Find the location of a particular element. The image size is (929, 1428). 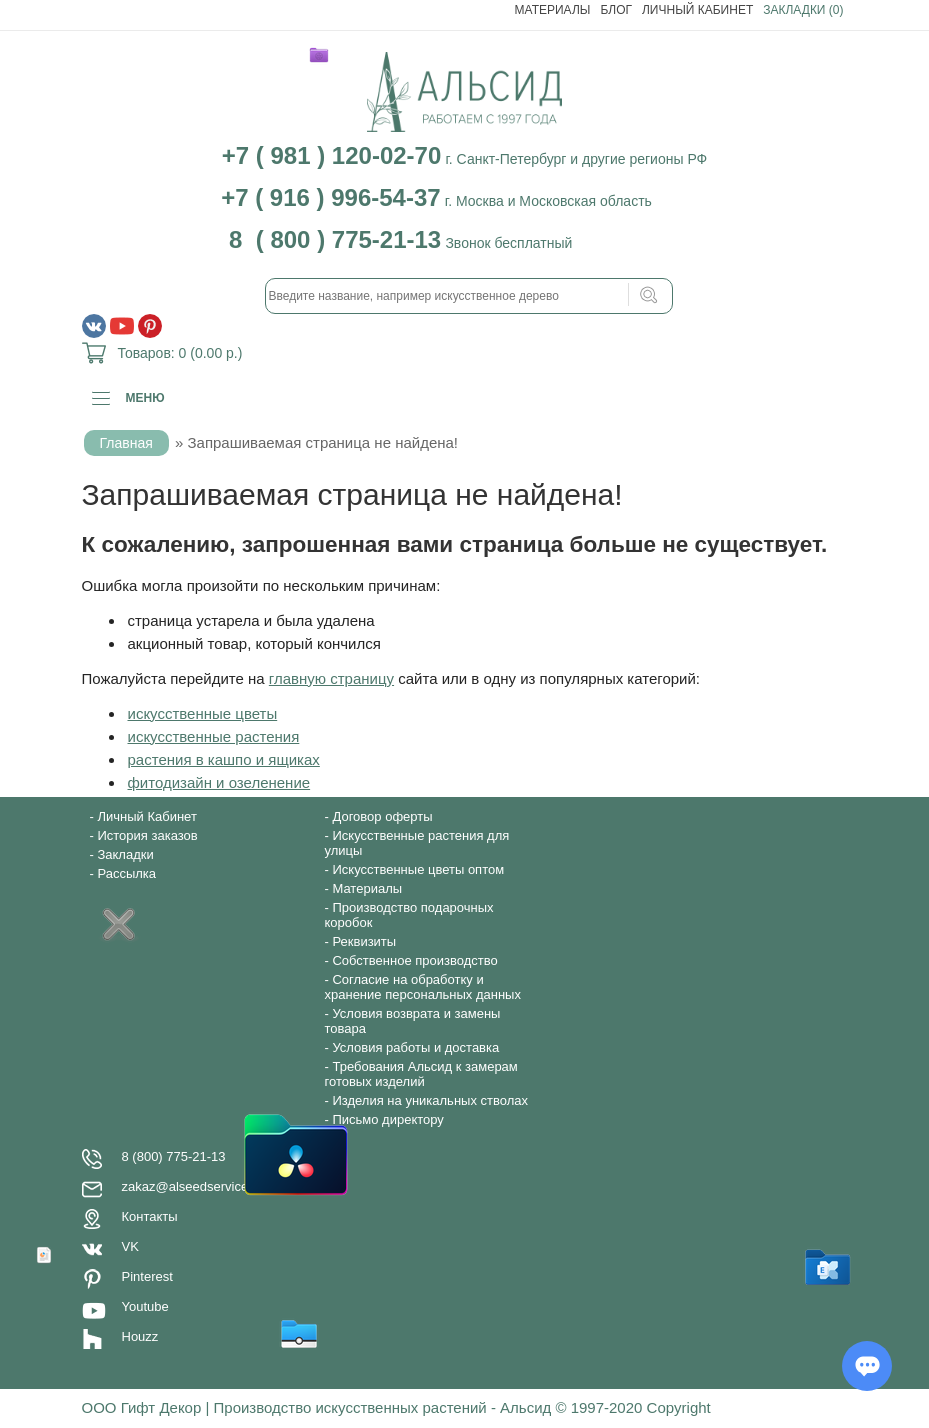

close the current window is located at coordinates (118, 925).